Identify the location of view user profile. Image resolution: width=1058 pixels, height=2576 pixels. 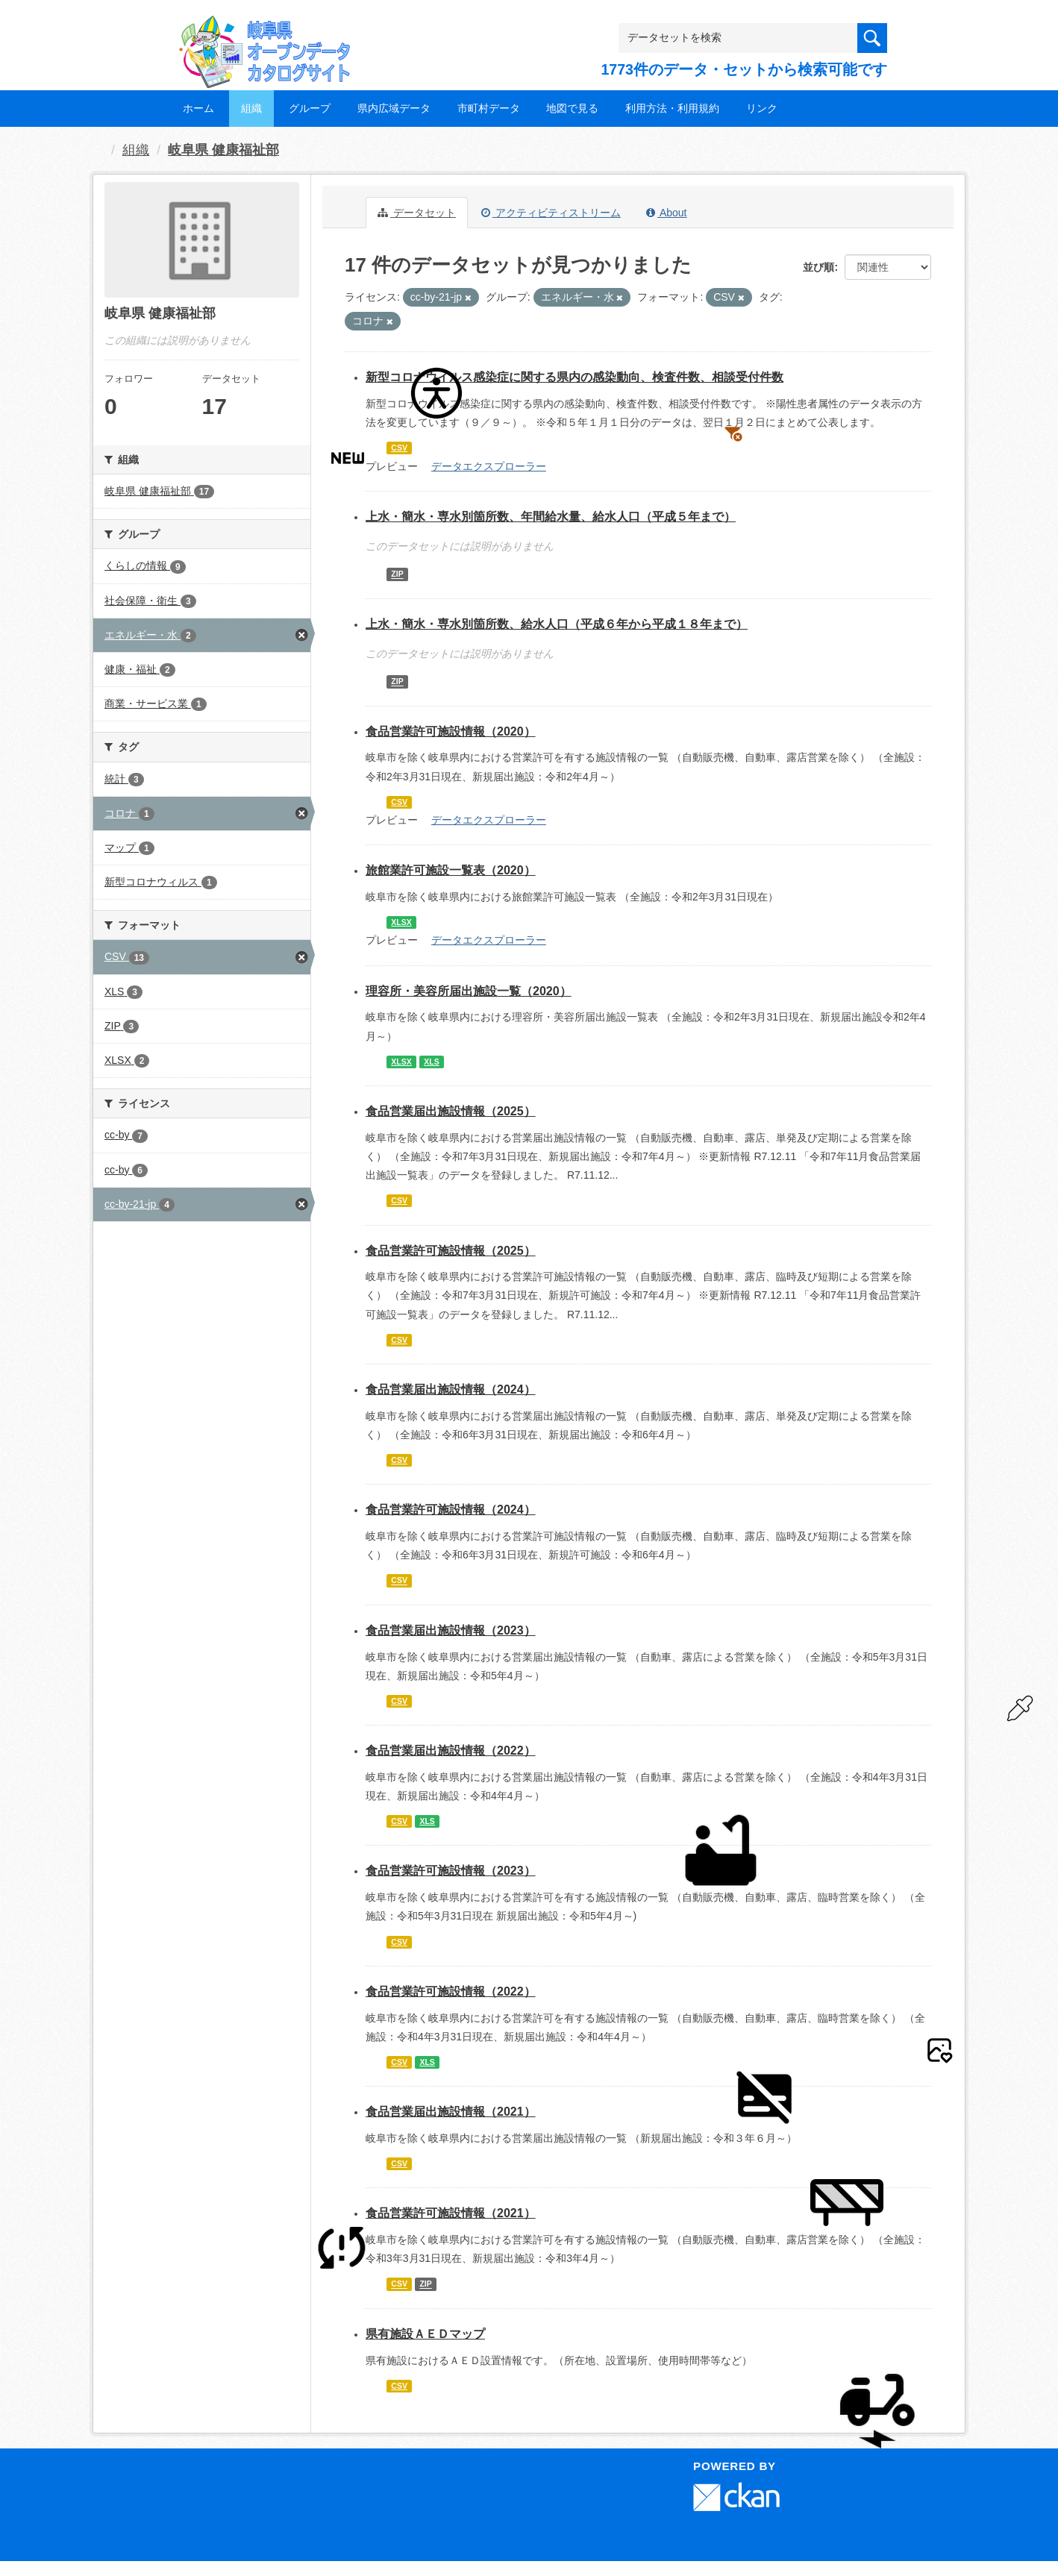
(436, 393).